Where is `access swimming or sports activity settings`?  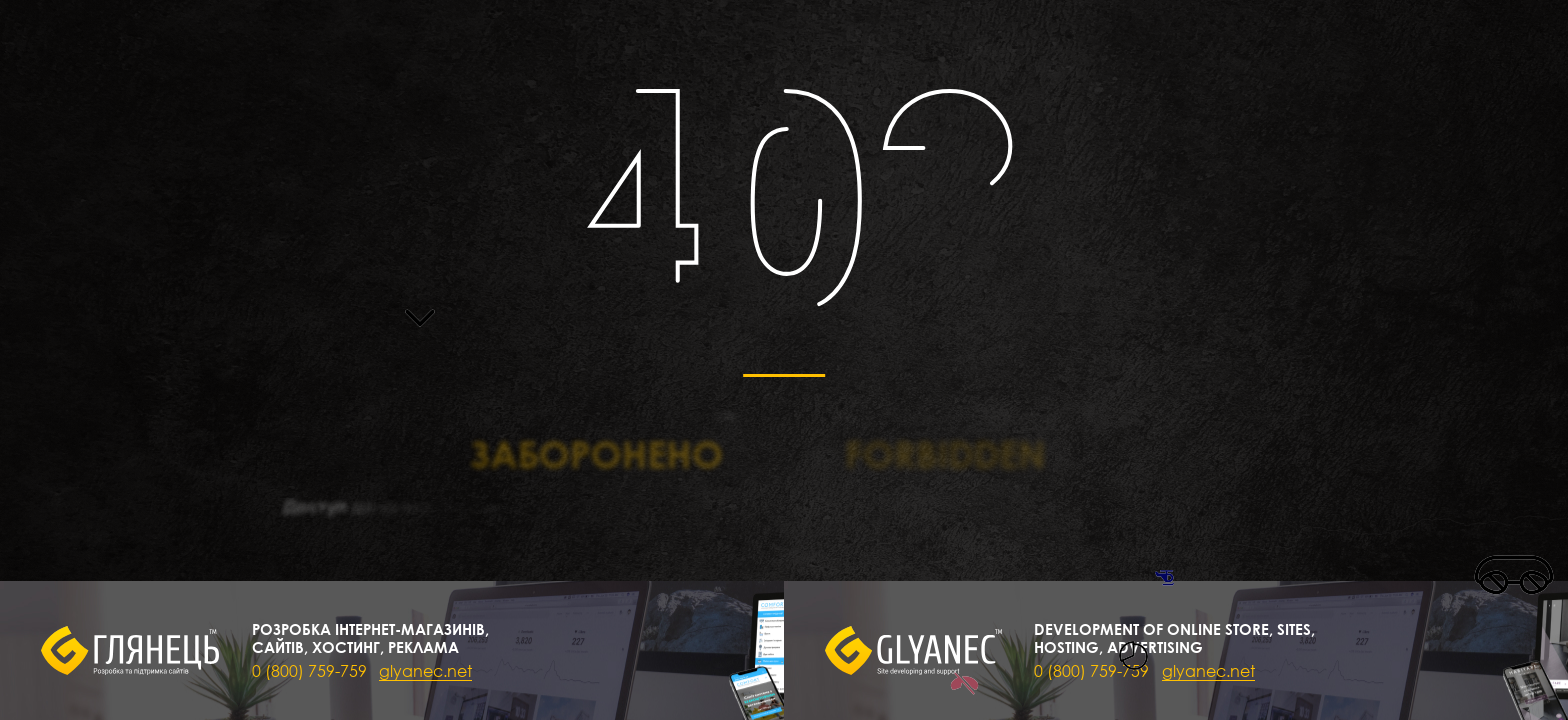
access swimming or sports activity settings is located at coordinates (1514, 575).